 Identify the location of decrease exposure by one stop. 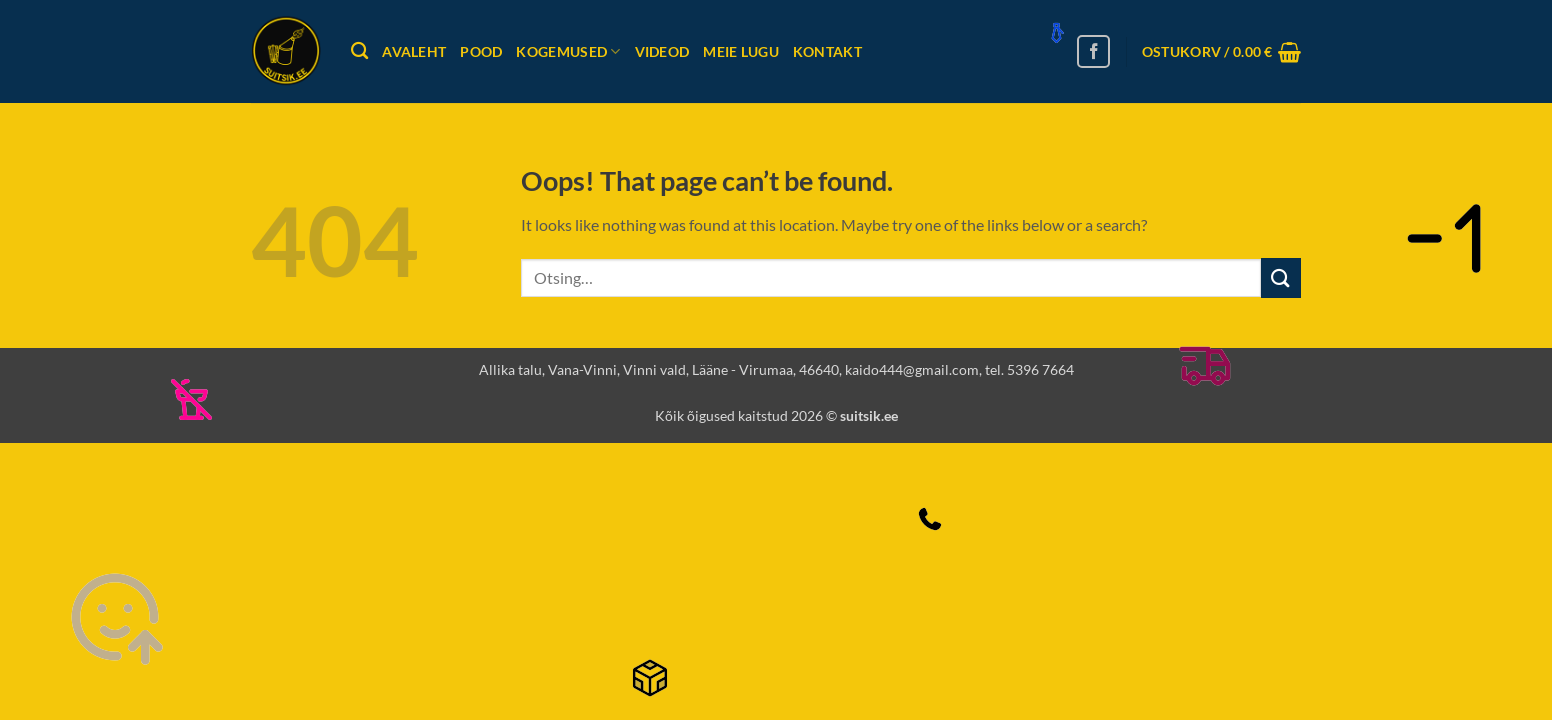
(1450, 238).